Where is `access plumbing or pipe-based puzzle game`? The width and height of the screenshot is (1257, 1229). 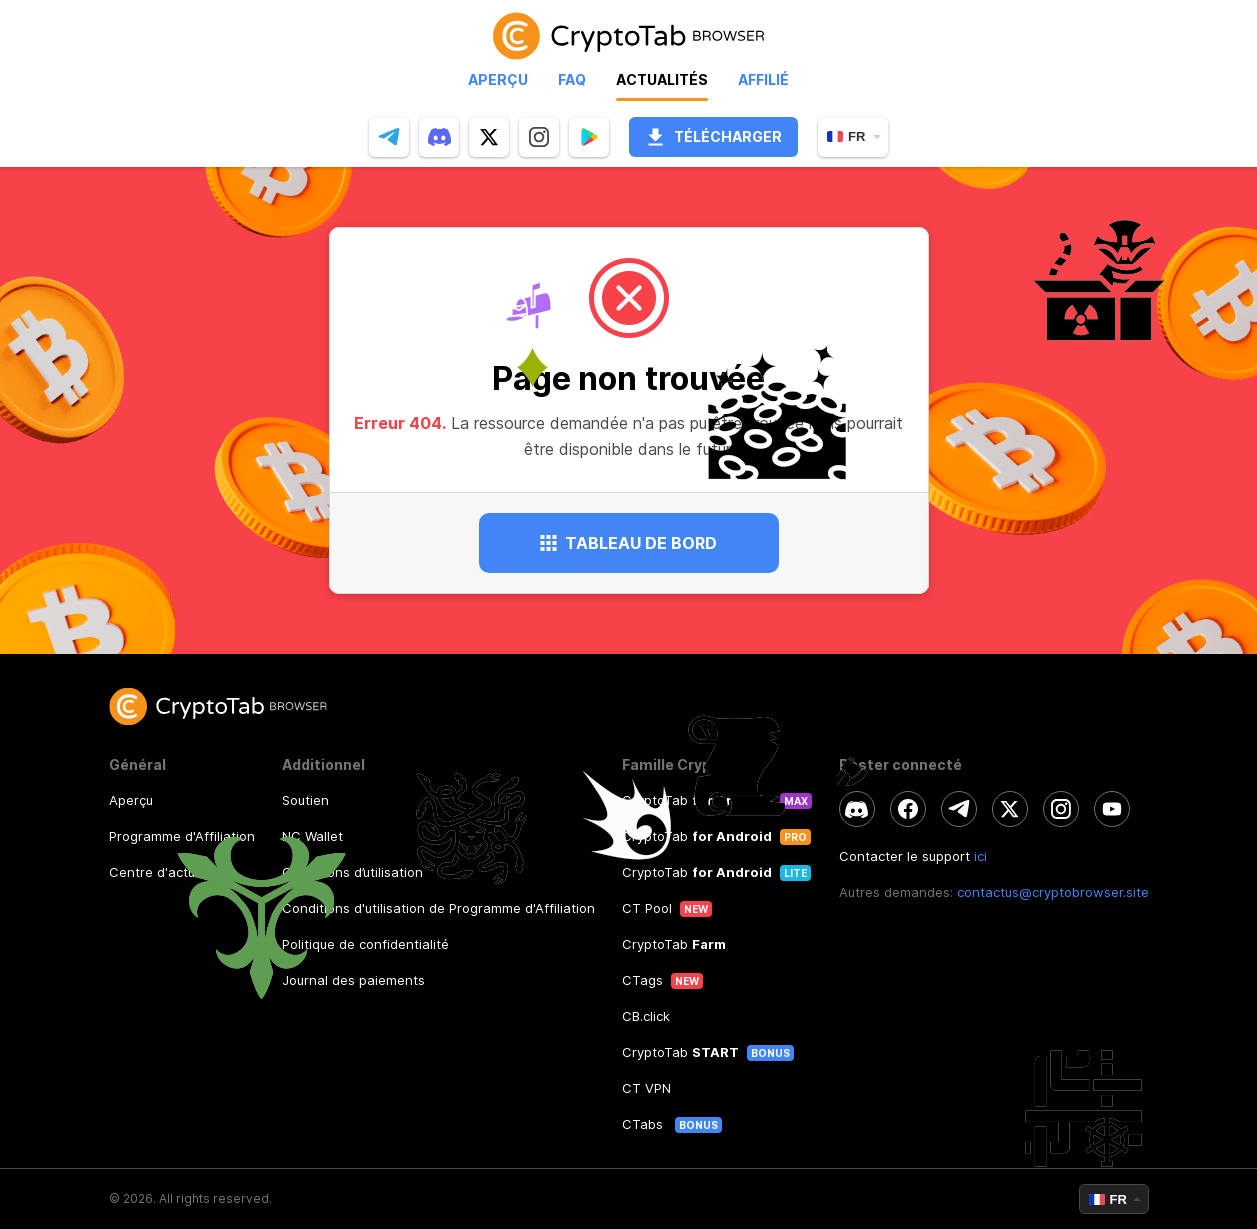 access plumbing or pipe-based puzzle game is located at coordinates (1083, 1108).